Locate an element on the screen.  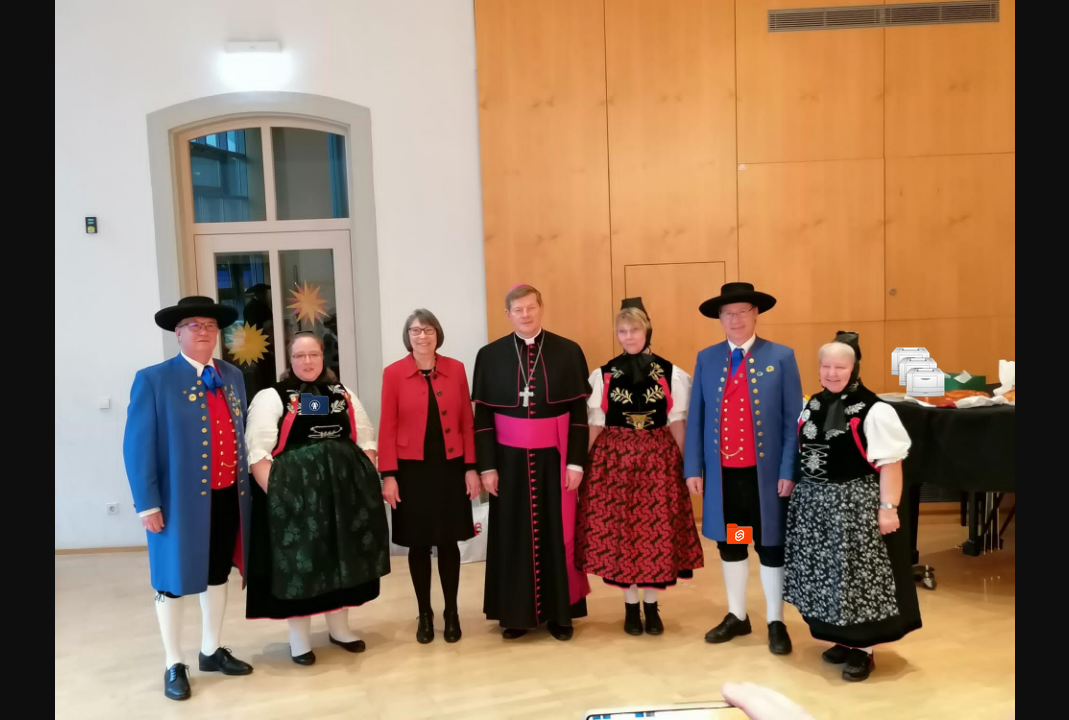
open NoLimits roller coaster simulation files is located at coordinates (314, 404).